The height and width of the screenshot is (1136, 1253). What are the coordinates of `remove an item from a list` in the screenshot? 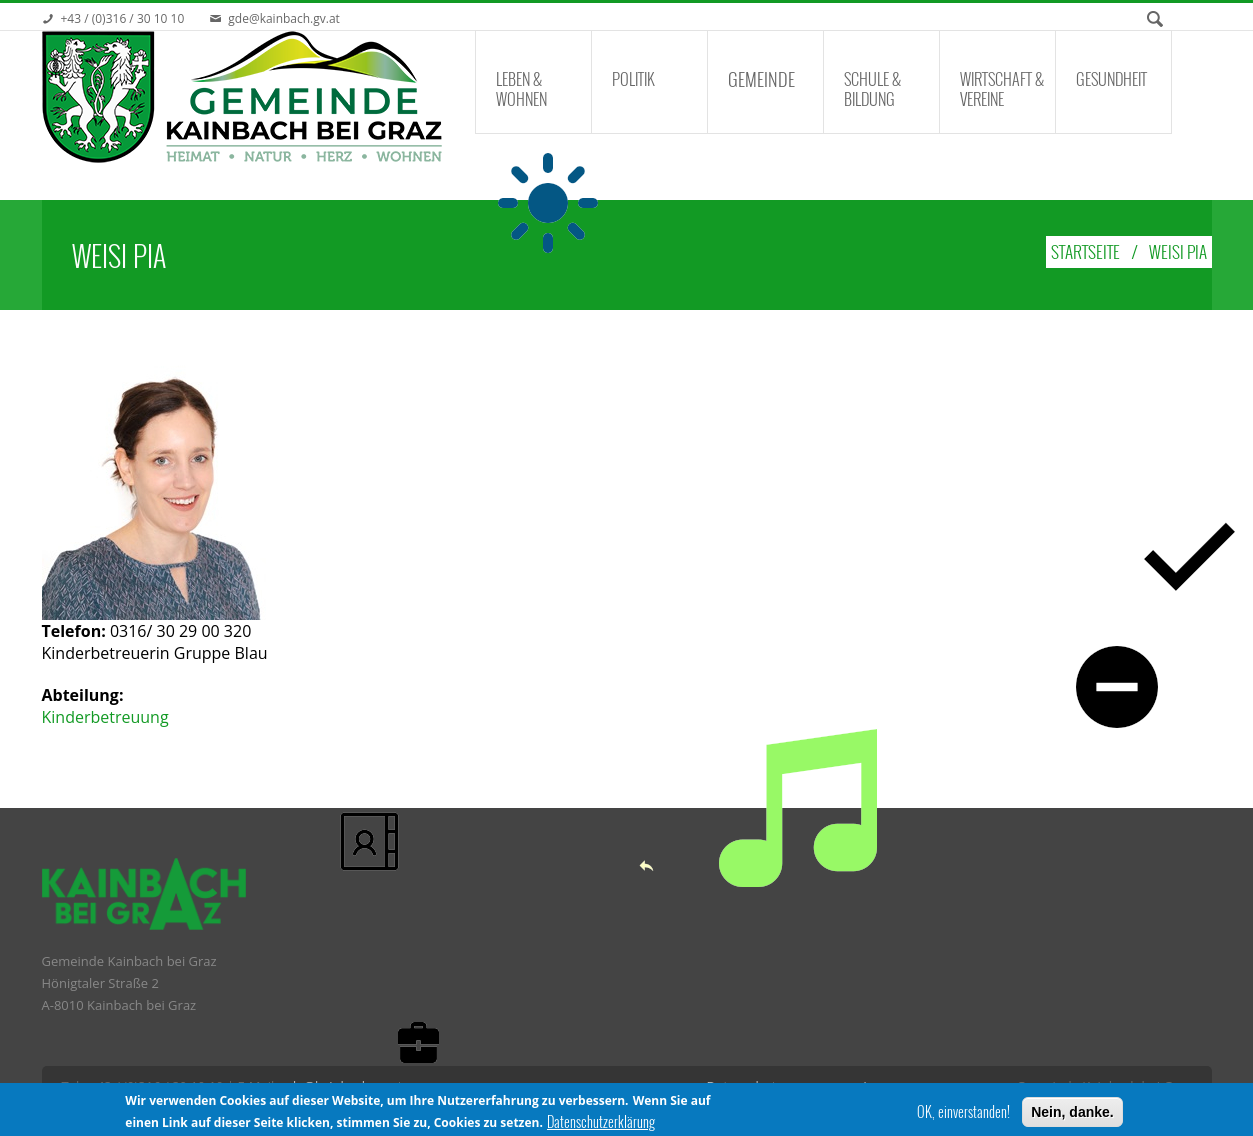 It's located at (1117, 687).